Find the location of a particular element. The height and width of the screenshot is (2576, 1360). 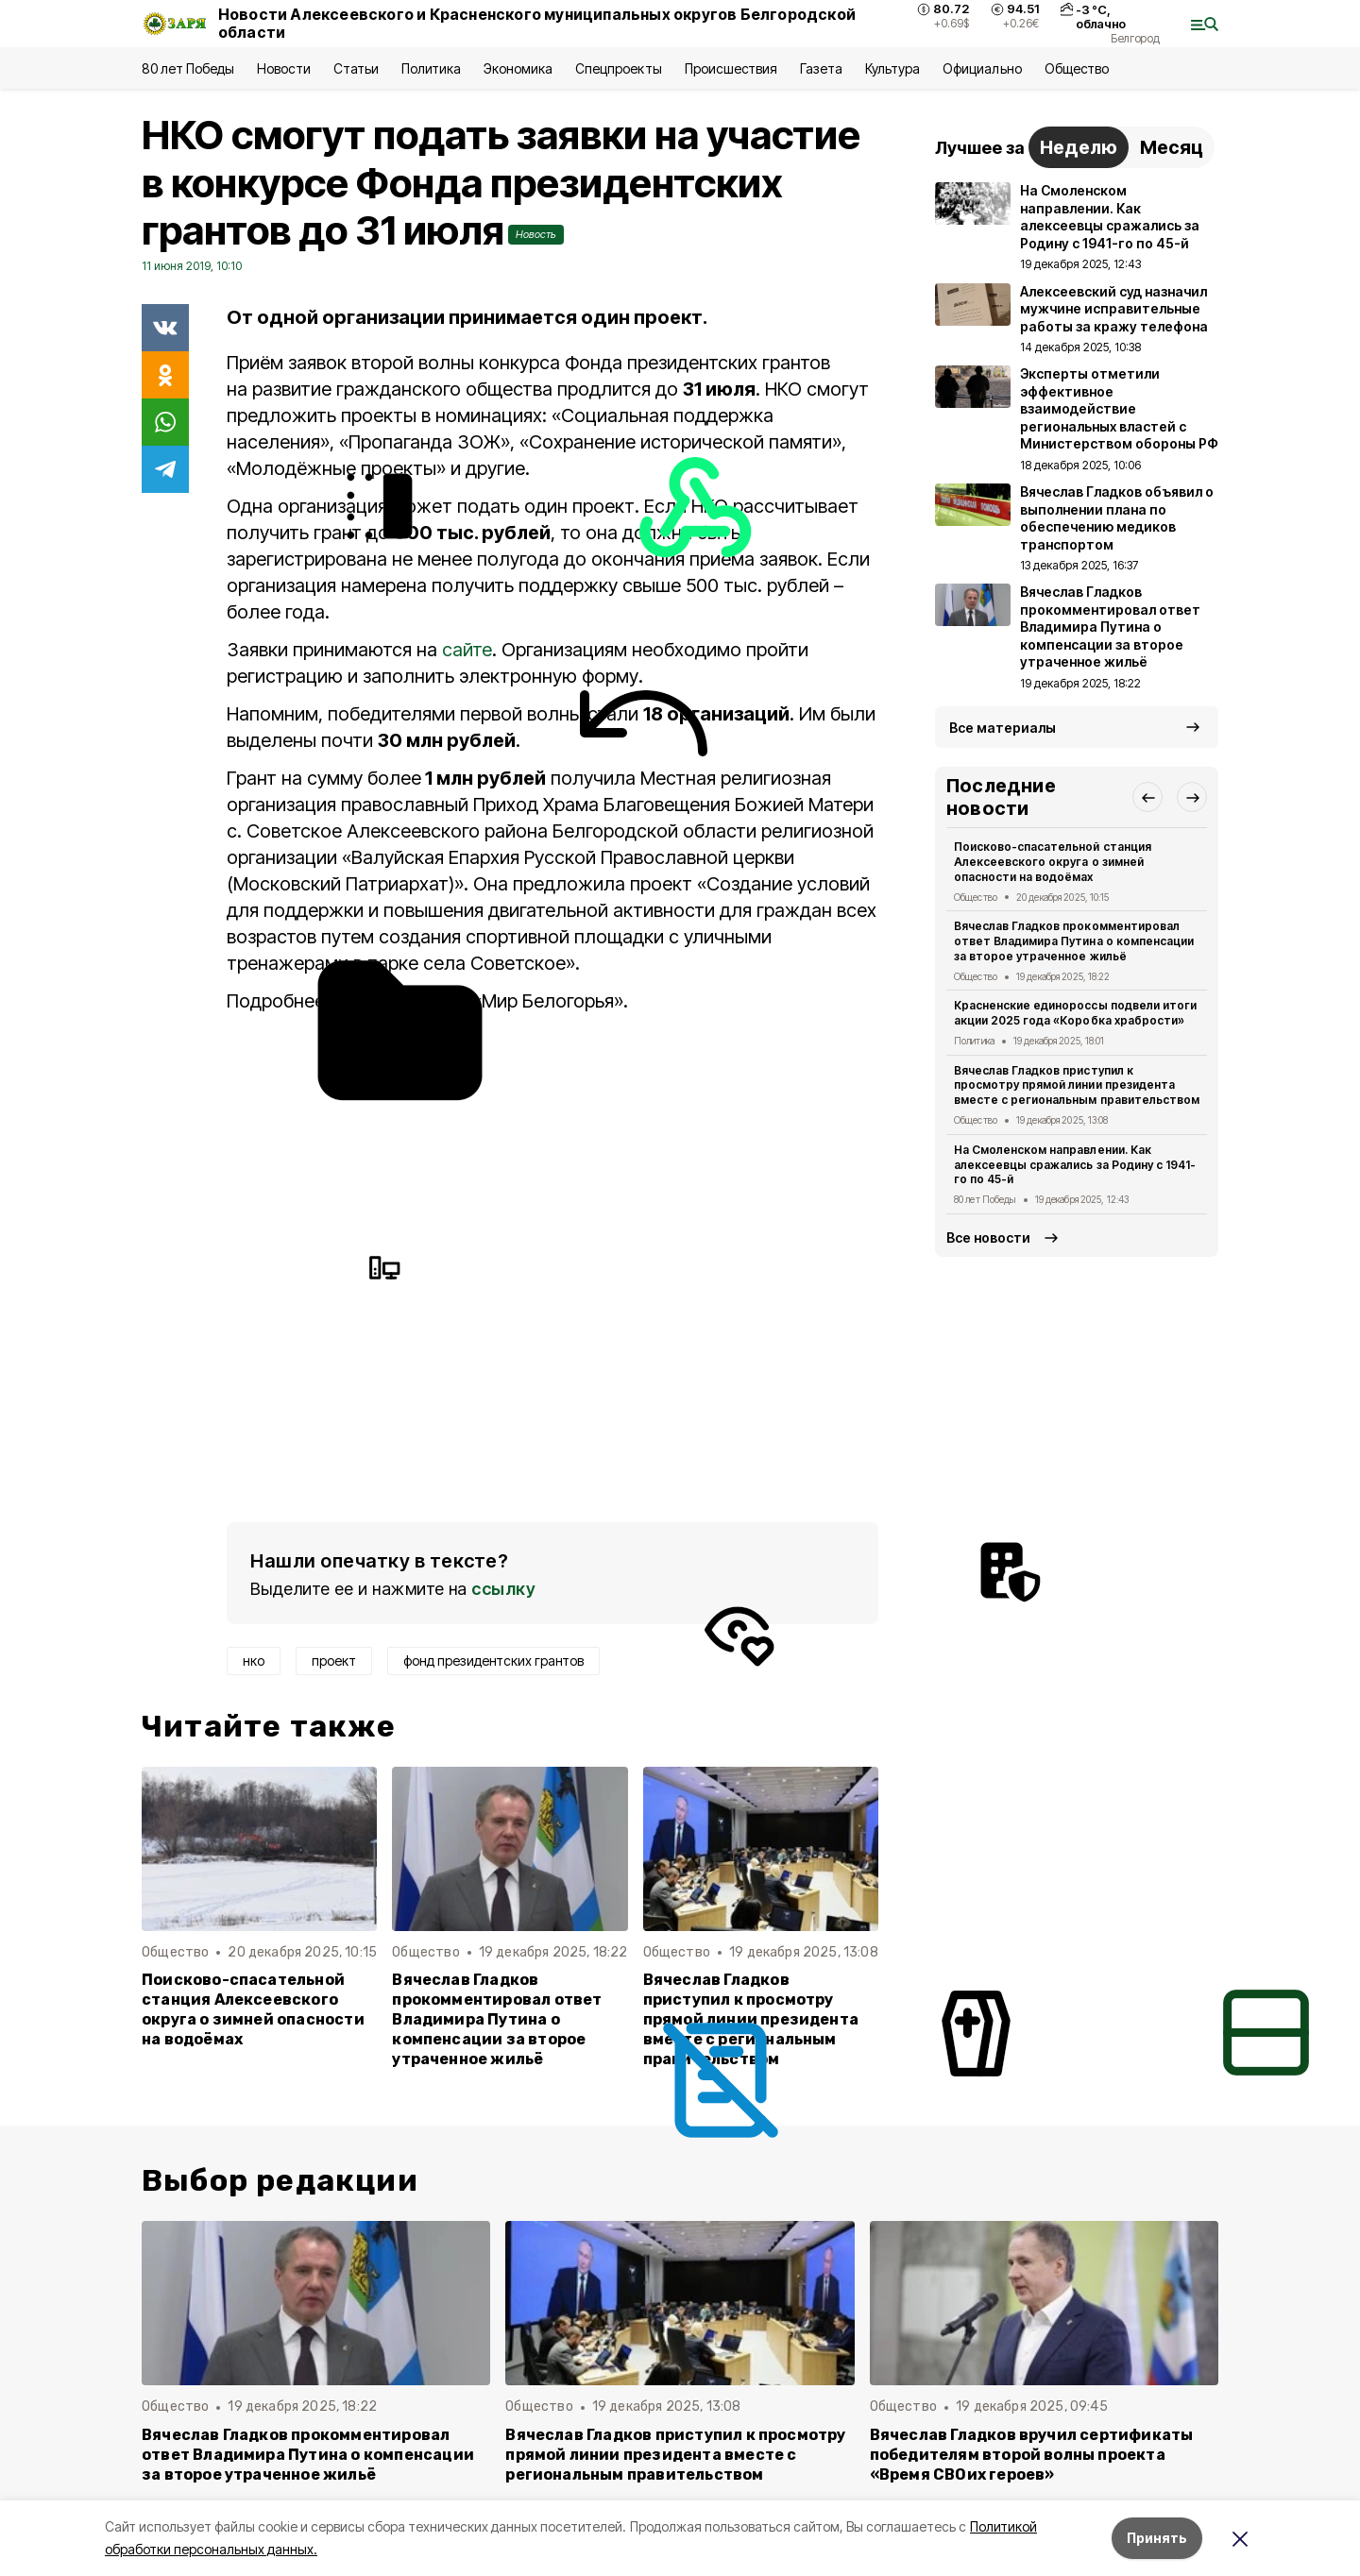

access building security settings is located at coordinates (1009, 1570).